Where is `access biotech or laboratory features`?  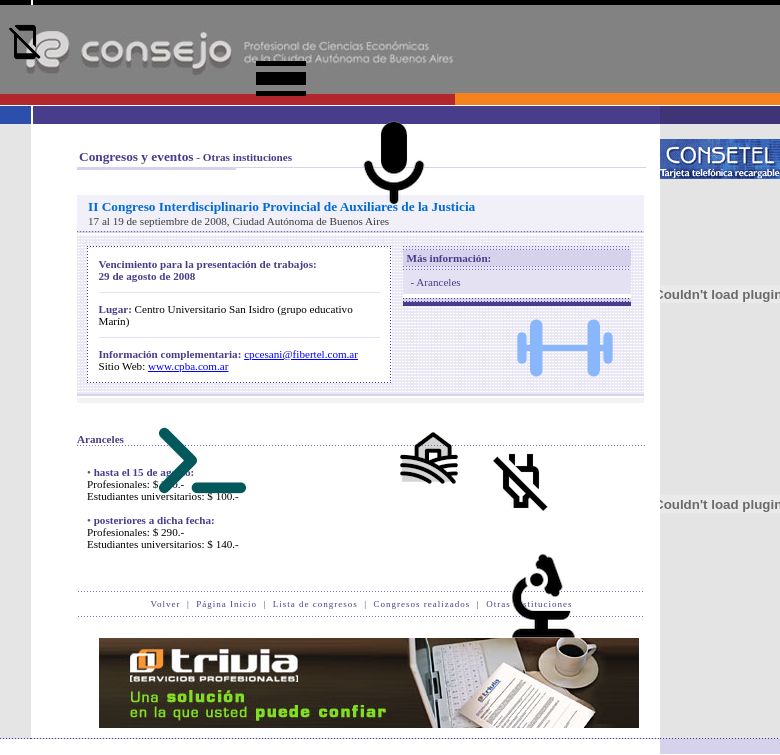
access biotech or laboratory features is located at coordinates (543, 597).